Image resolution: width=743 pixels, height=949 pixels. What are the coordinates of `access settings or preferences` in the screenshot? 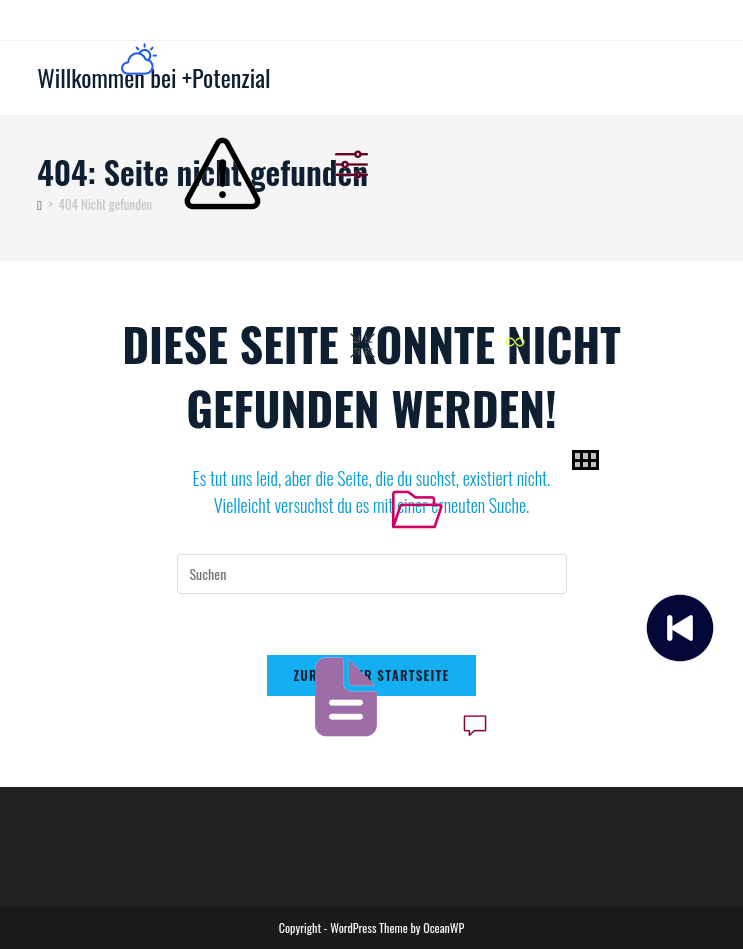 It's located at (351, 164).